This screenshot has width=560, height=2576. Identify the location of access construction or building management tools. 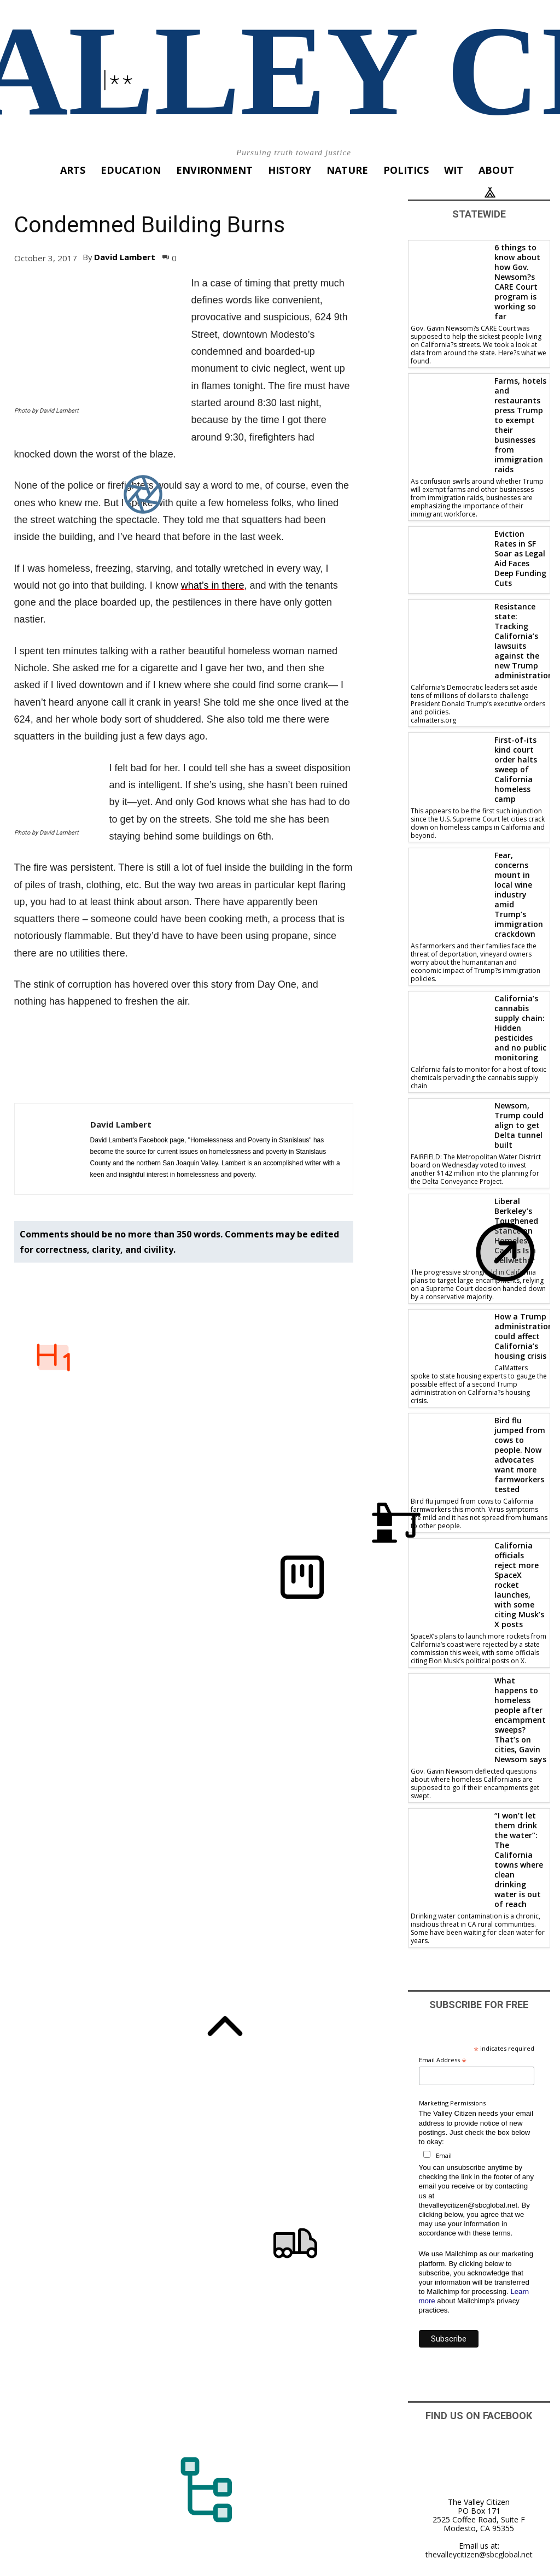
(395, 1523).